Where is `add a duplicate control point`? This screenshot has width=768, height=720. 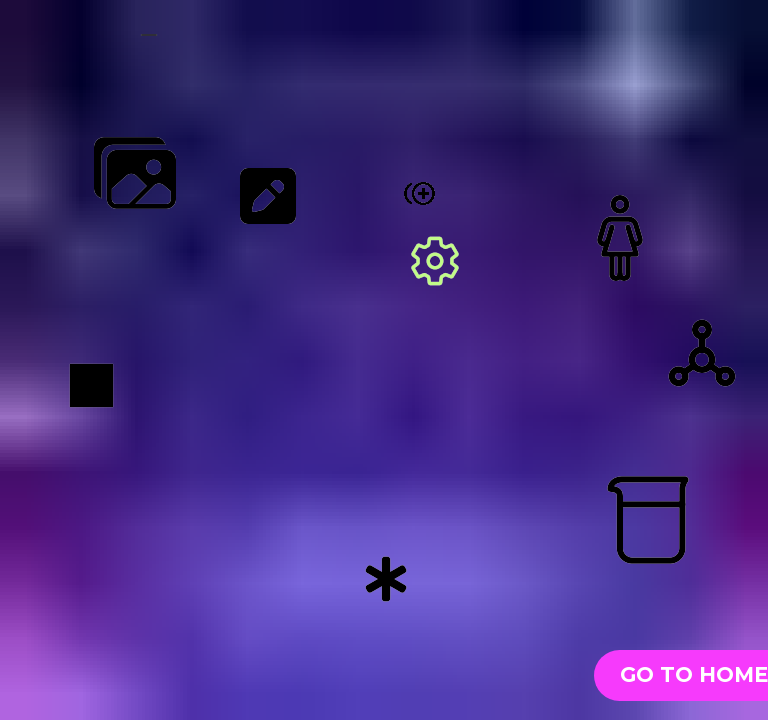
add a duplicate control point is located at coordinates (419, 193).